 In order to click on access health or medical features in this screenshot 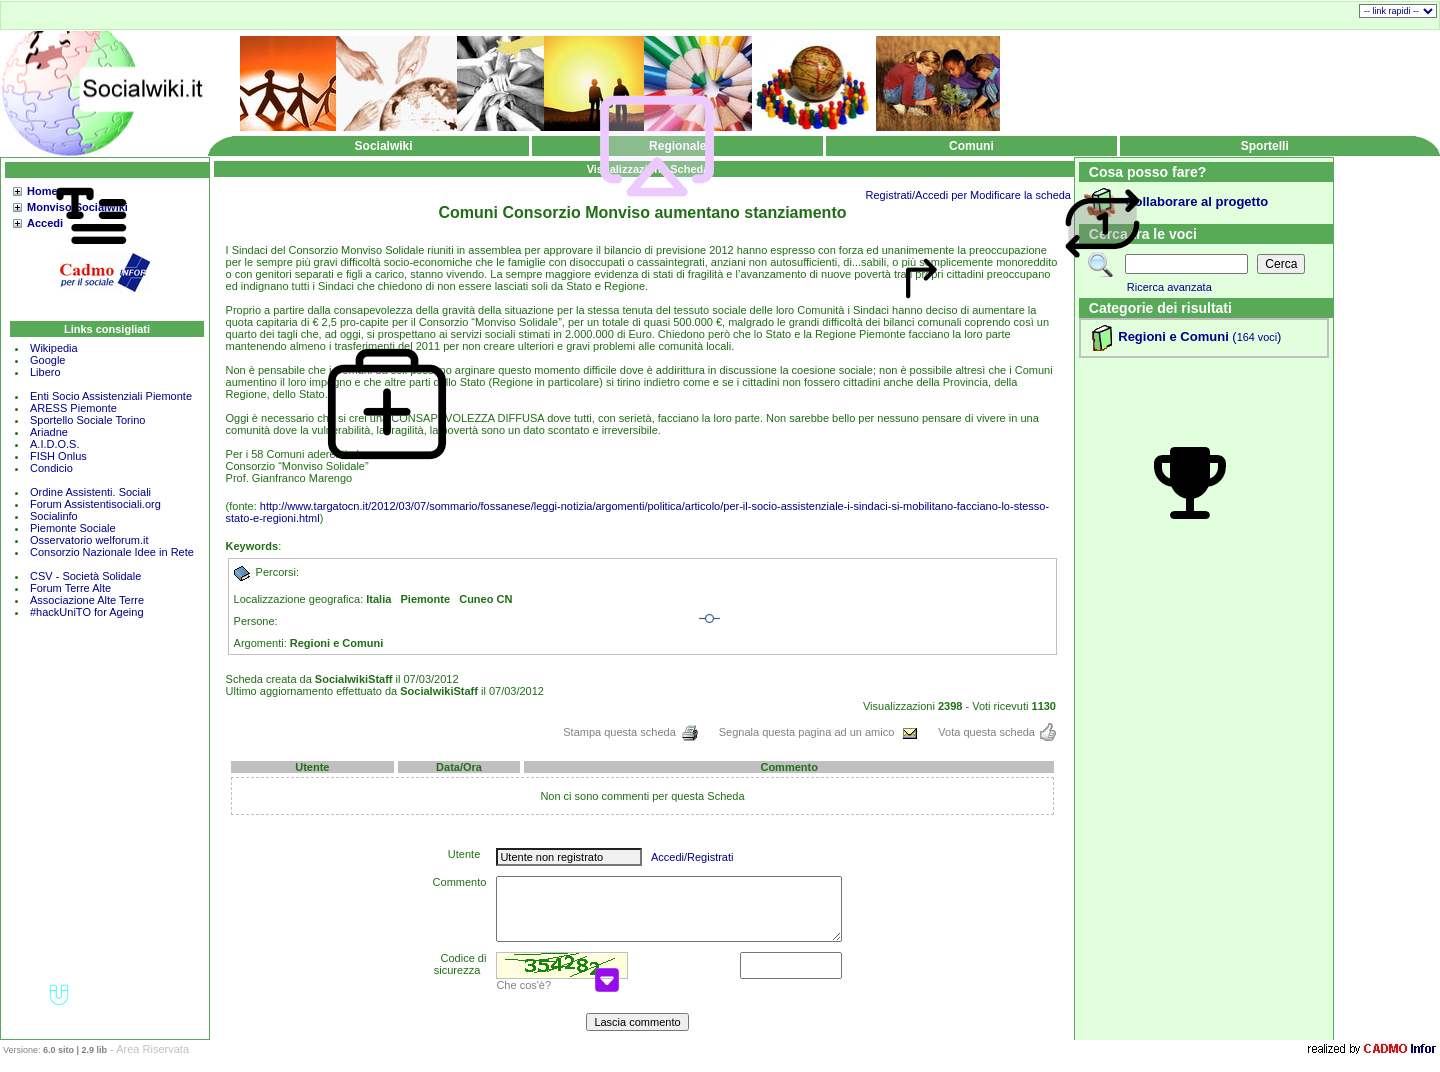, I will do `click(387, 404)`.